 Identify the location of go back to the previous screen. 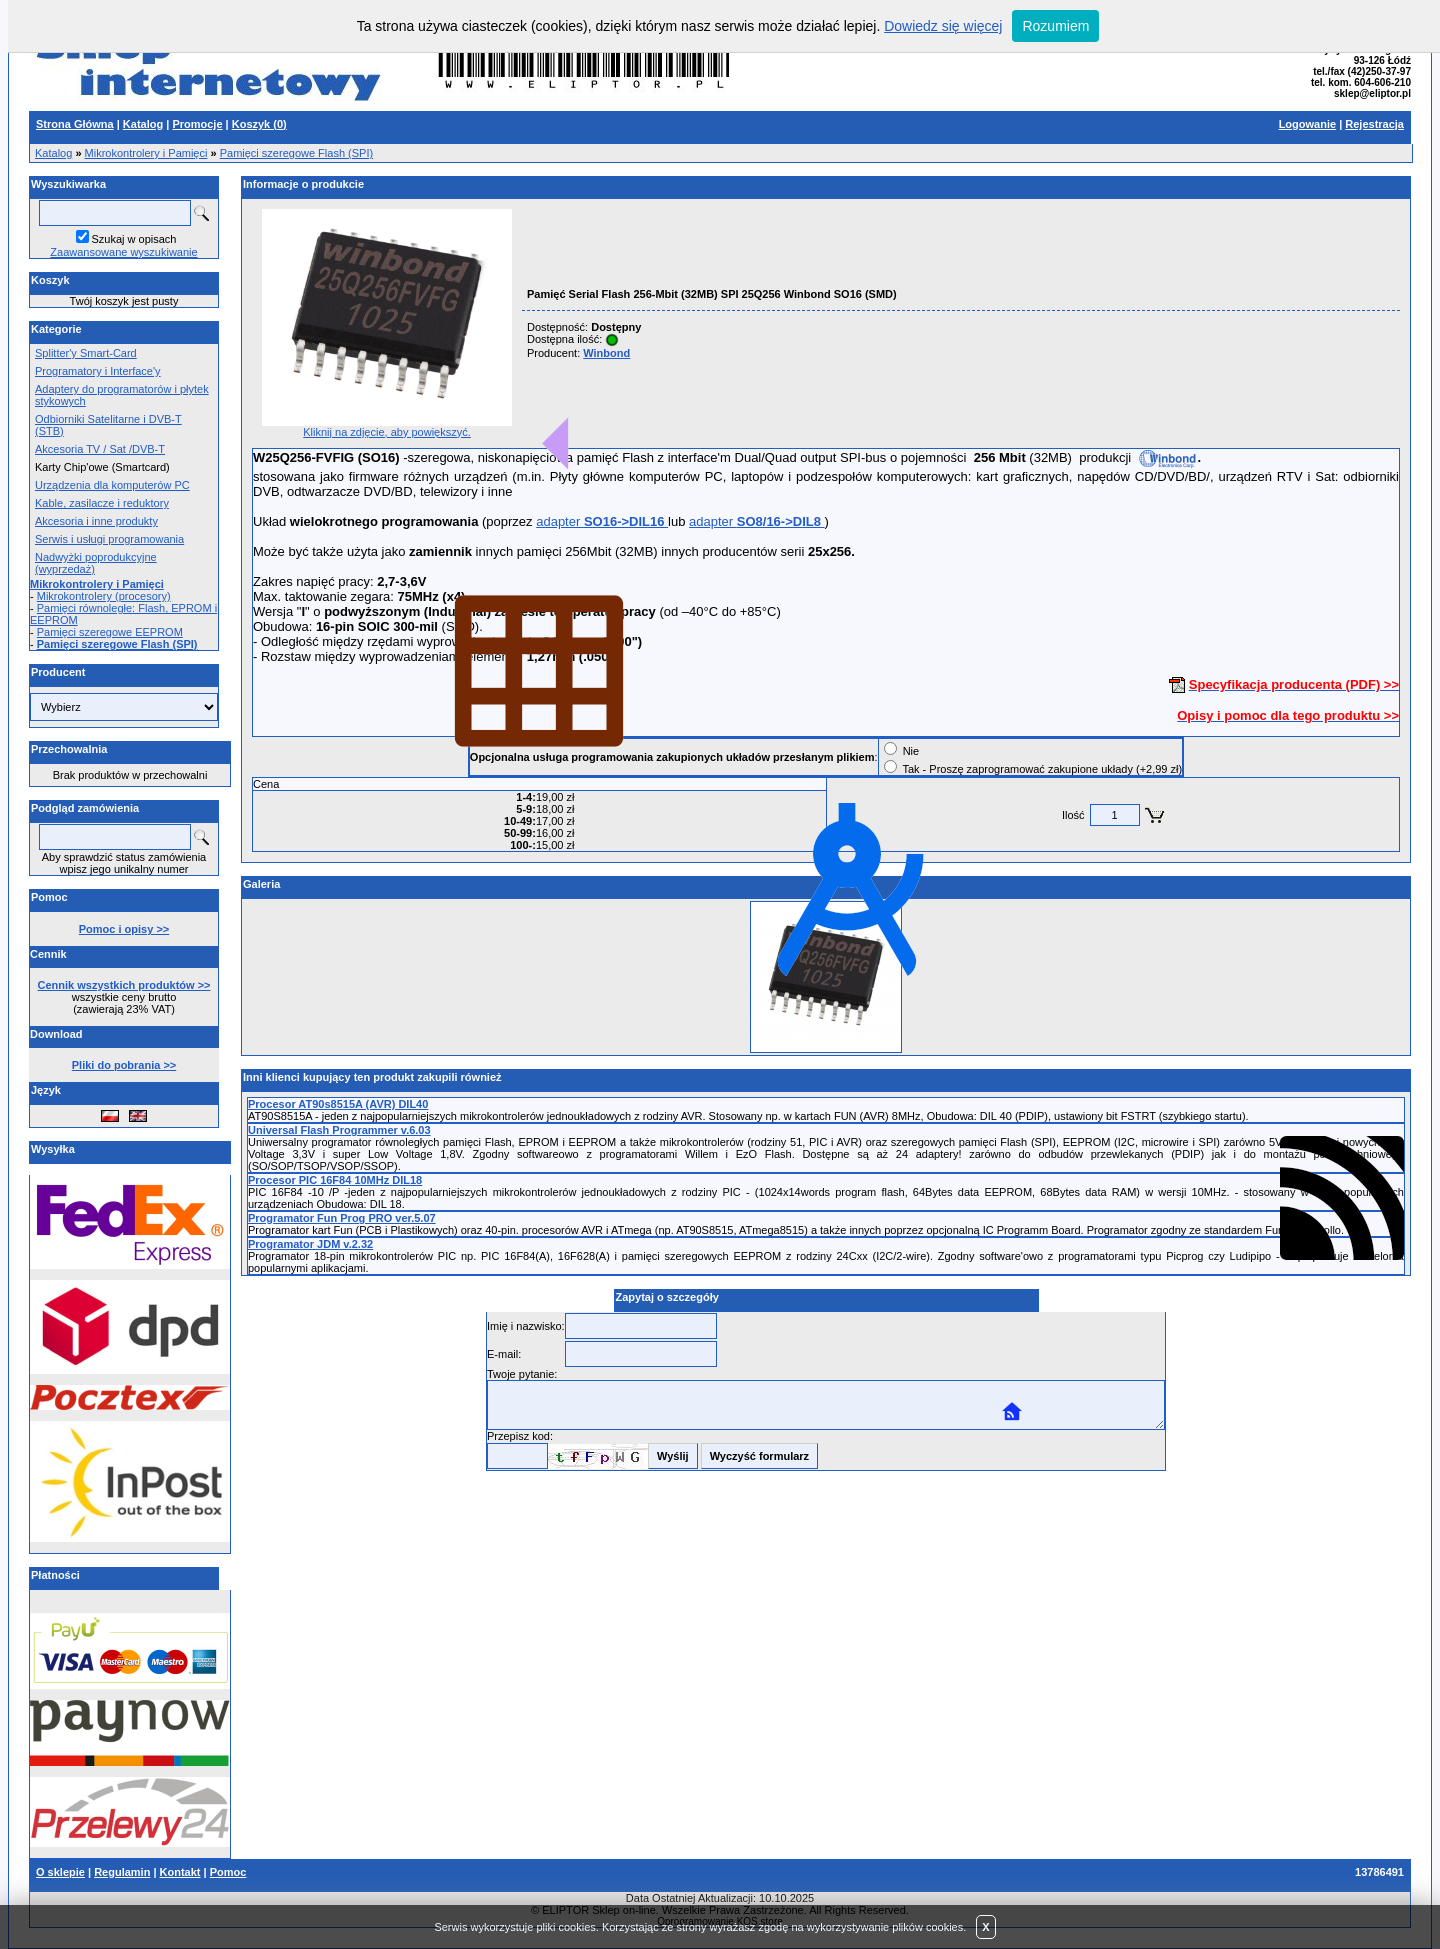
(559, 443).